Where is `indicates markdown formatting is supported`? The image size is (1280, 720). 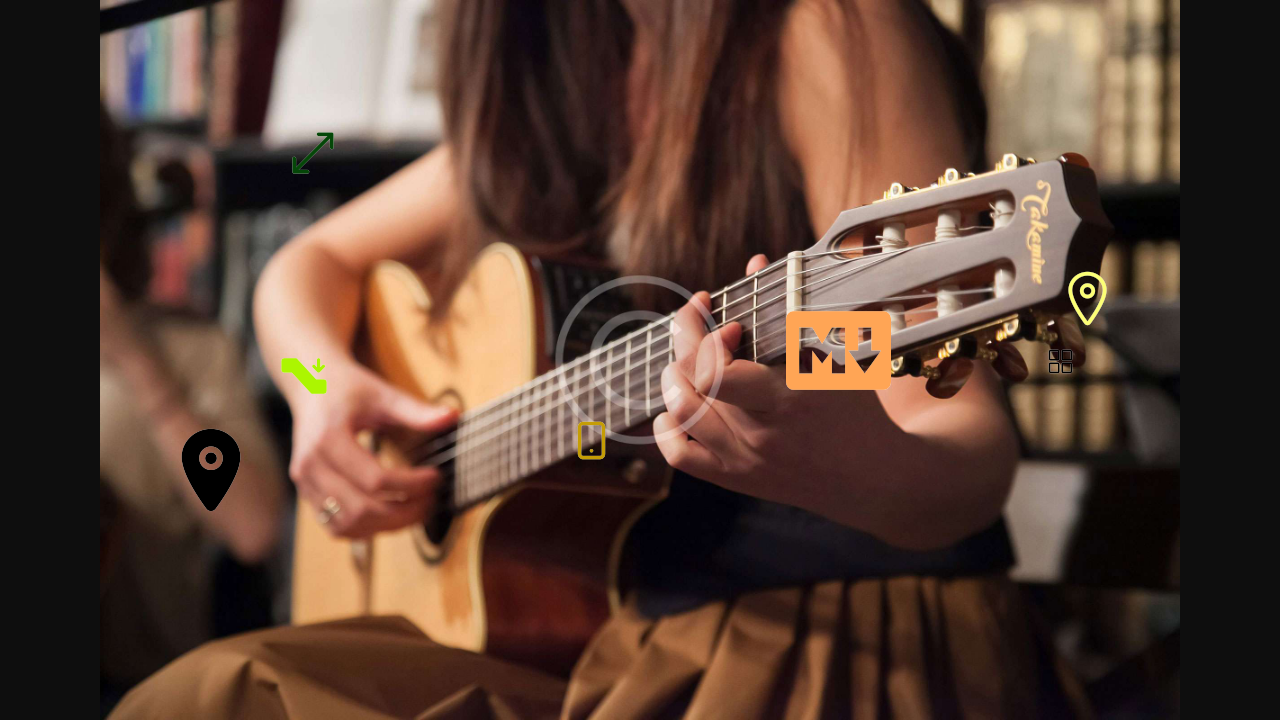 indicates markdown formatting is supported is located at coordinates (838, 350).